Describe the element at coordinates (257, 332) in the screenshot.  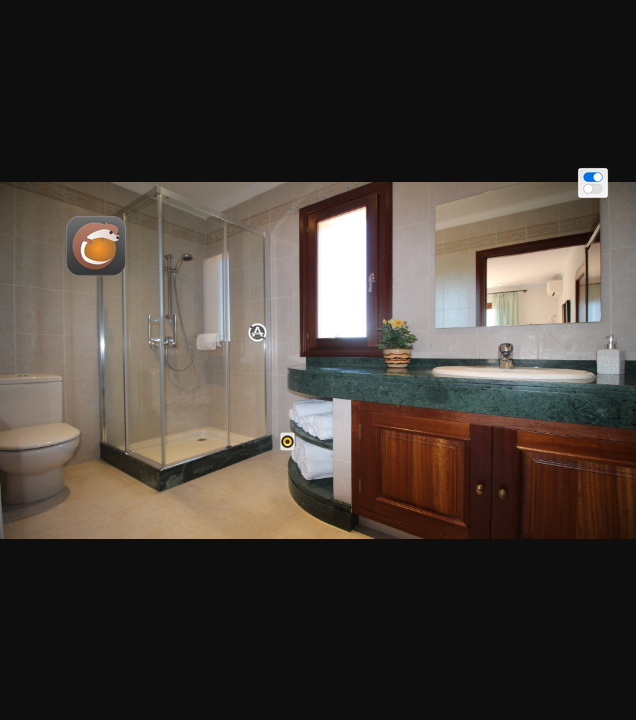
I see `check for available system updates` at that location.